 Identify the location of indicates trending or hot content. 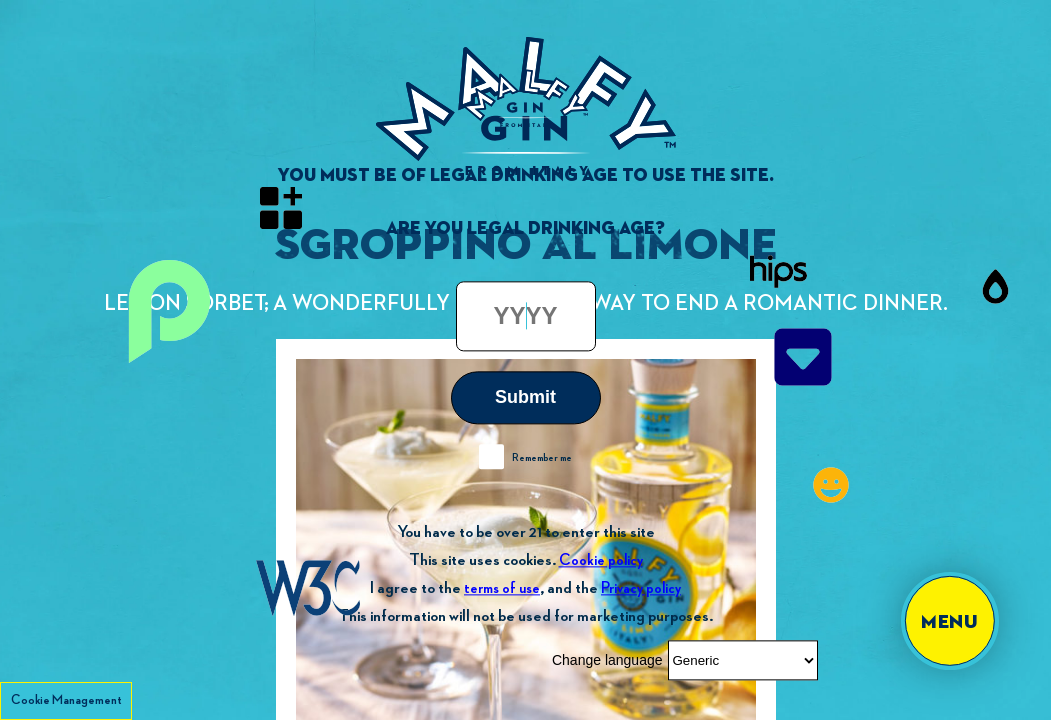
(995, 286).